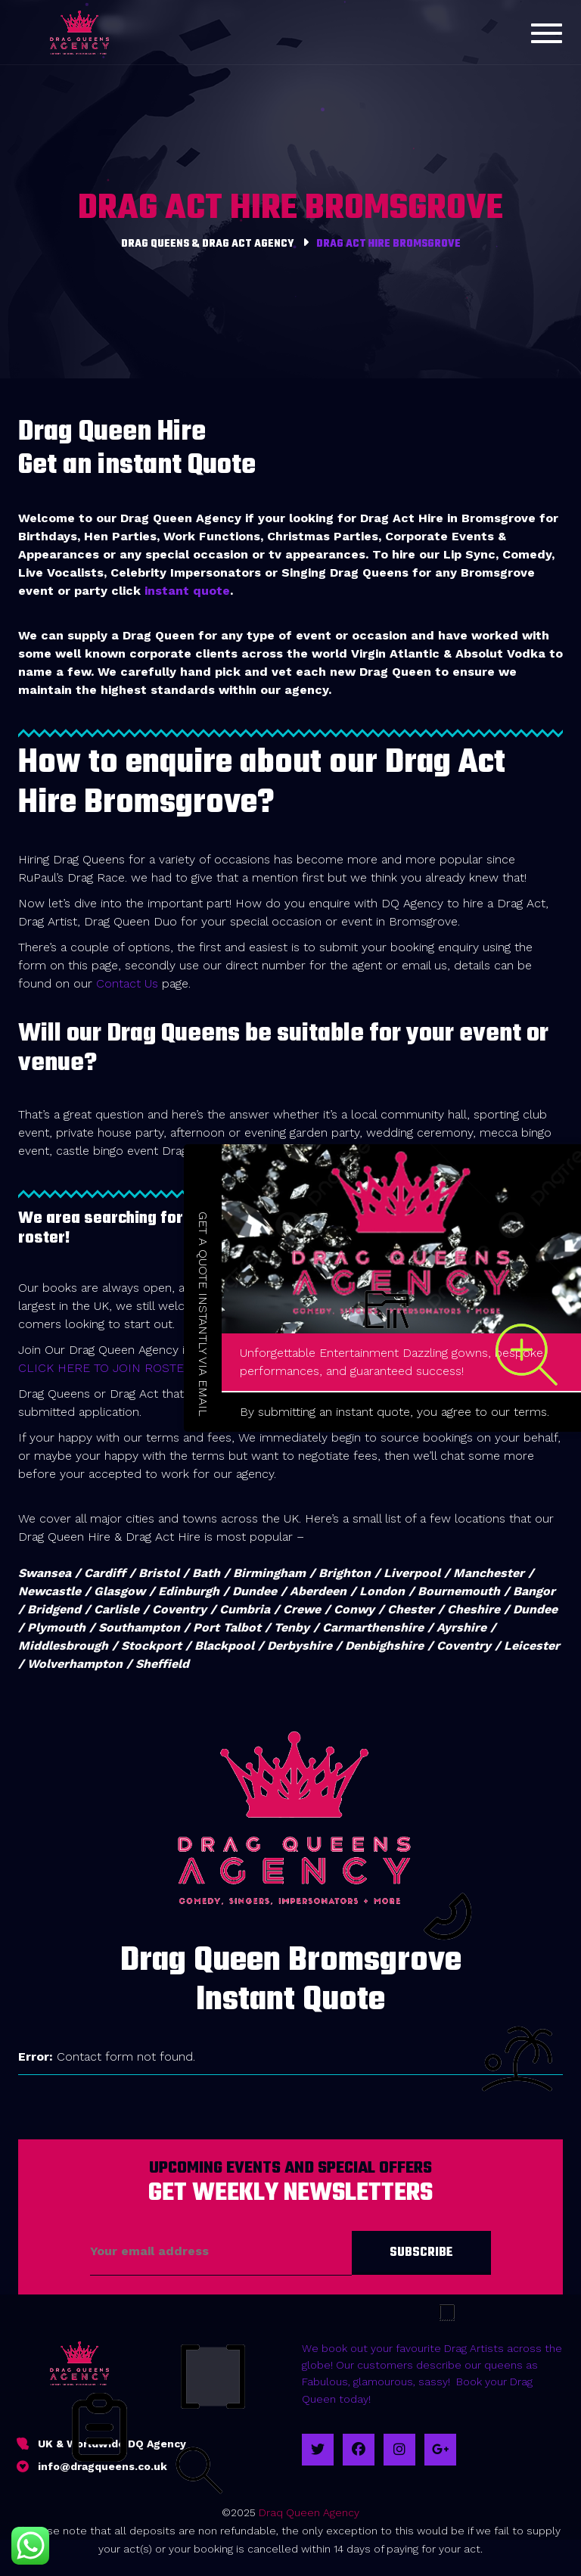 This screenshot has height=2576, width=581. Describe the element at coordinates (527, 1355) in the screenshot. I see `zoom in on content` at that location.